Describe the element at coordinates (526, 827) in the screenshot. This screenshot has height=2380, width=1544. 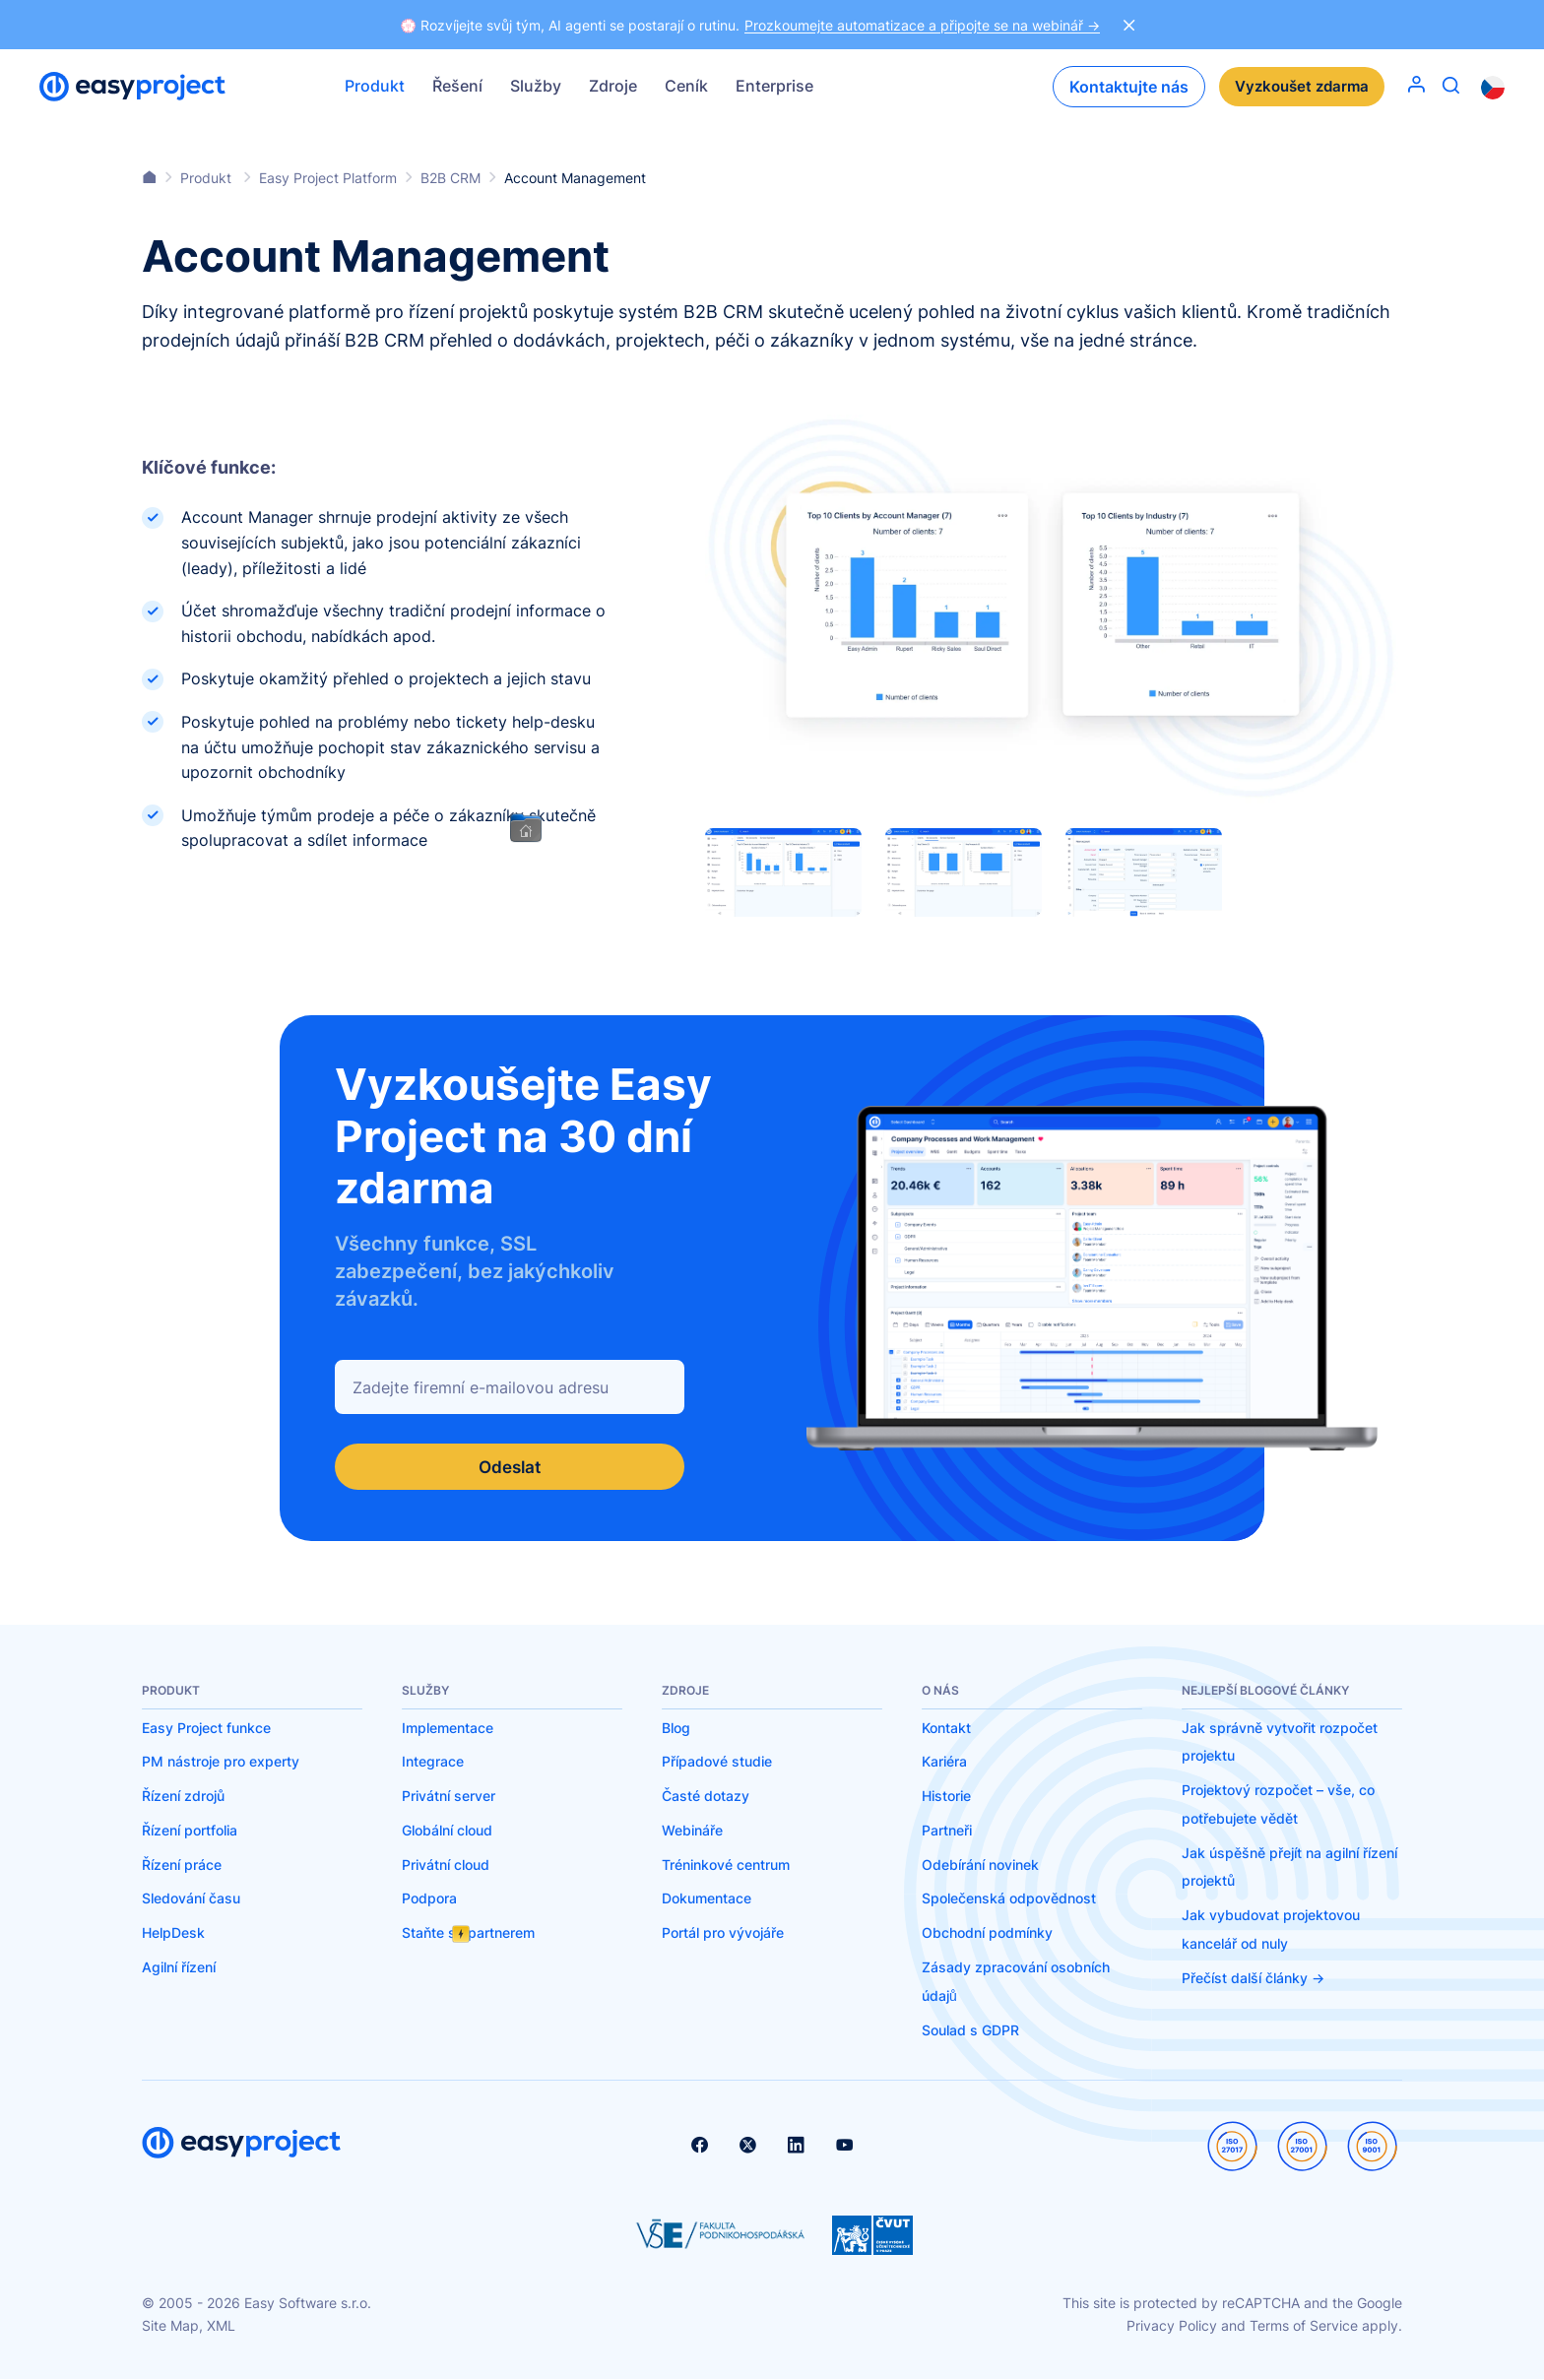
I see `access your home folder` at that location.